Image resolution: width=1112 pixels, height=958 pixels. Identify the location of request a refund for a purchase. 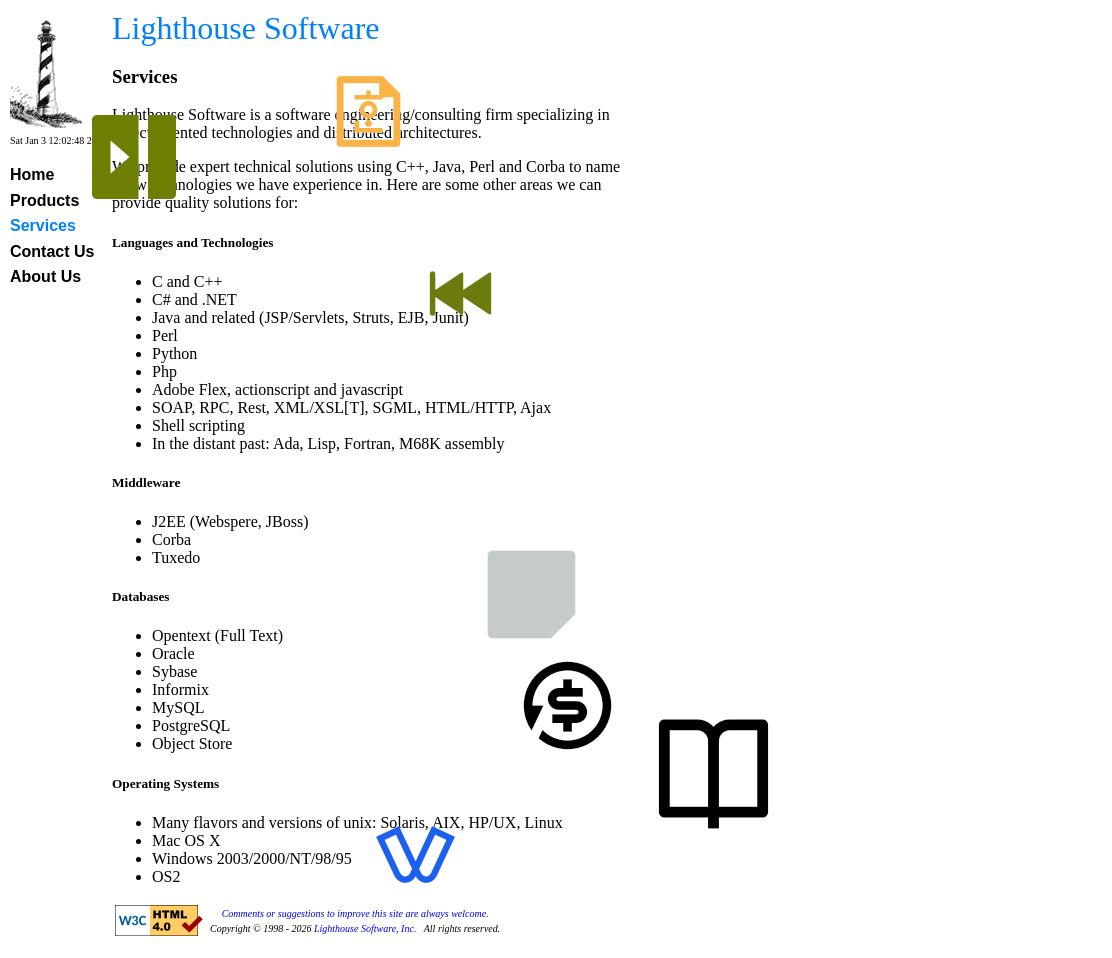
(567, 705).